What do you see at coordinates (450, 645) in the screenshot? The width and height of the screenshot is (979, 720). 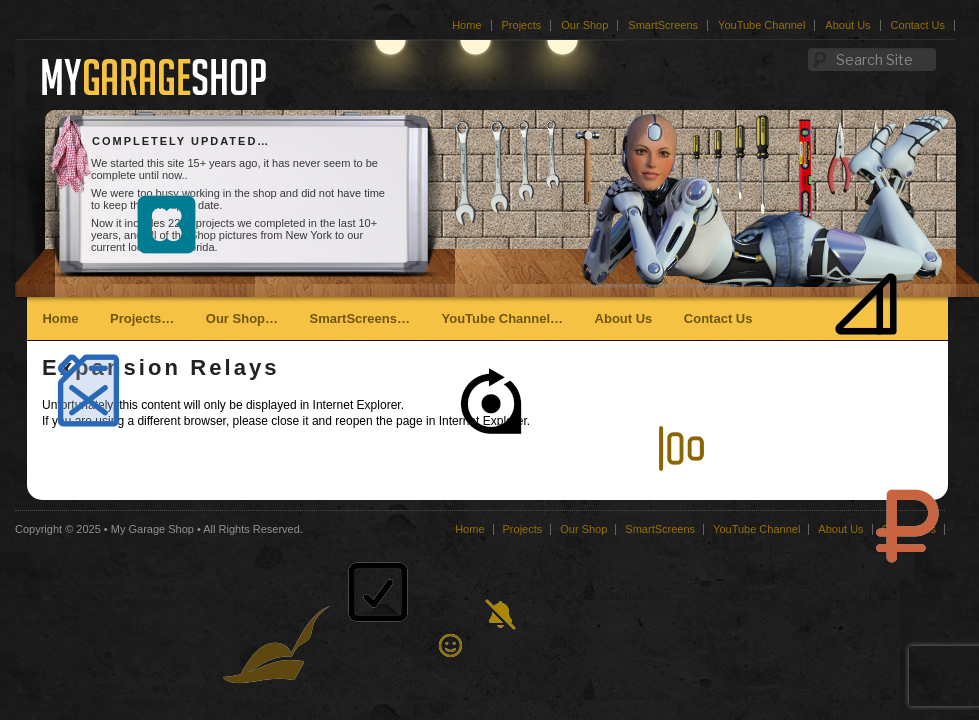 I see `add an emoji or reaction` at bounding box center [450, 645].